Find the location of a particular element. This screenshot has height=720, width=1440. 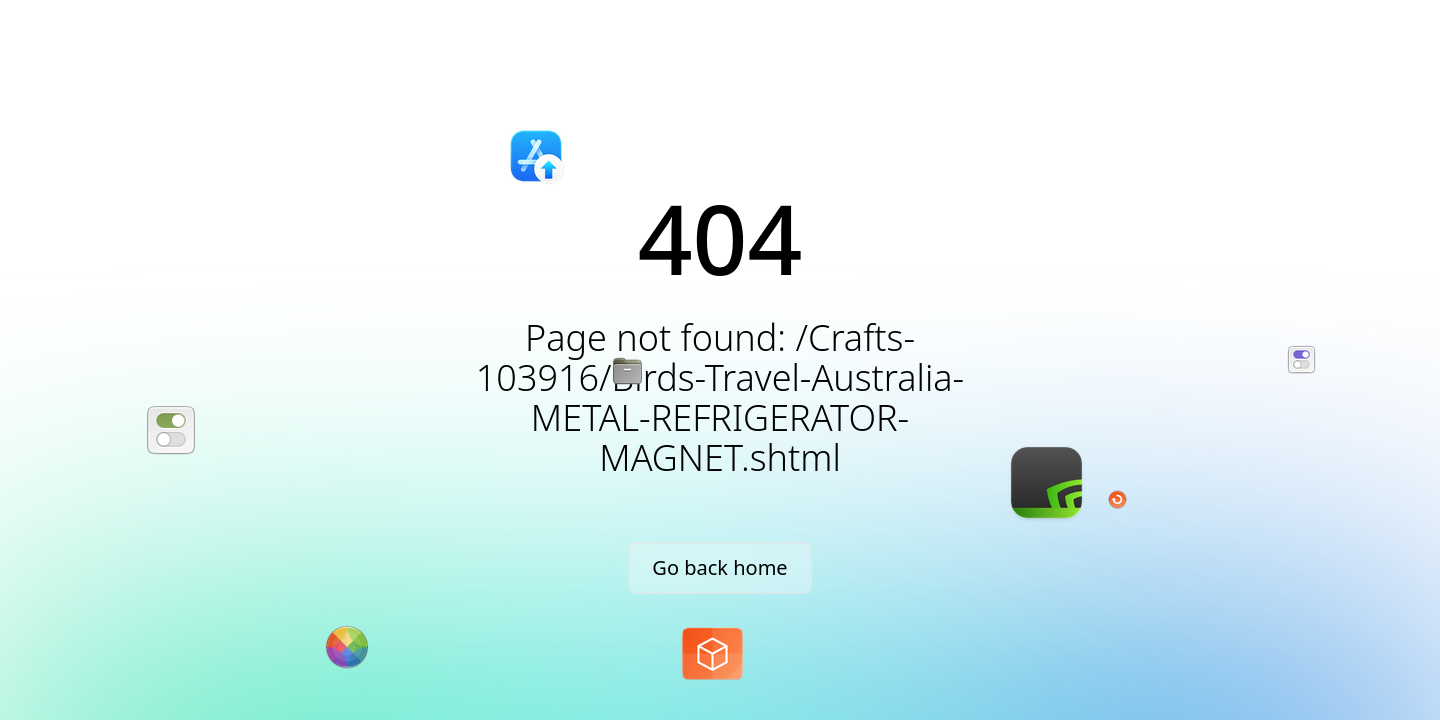

open livepatch settings to manage kernel updates is located at coordinates (1117, 499).